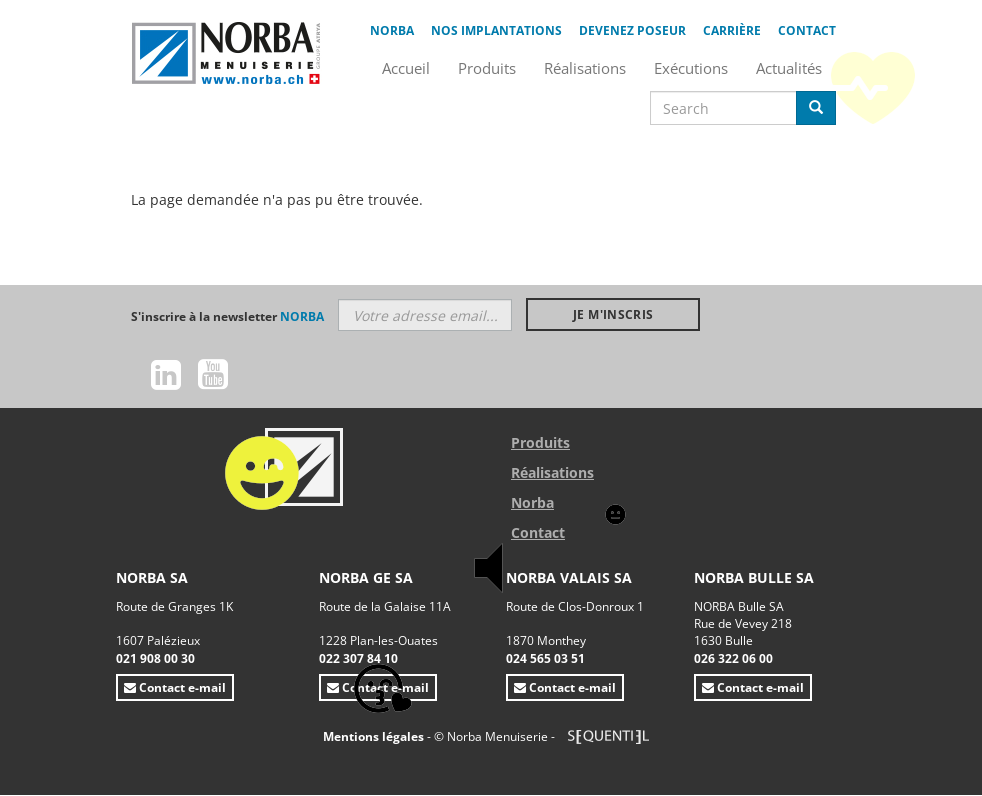 The image size is (982, 796). I want to click on indicate a neutral or indifferent reaction, so click(615, 514).